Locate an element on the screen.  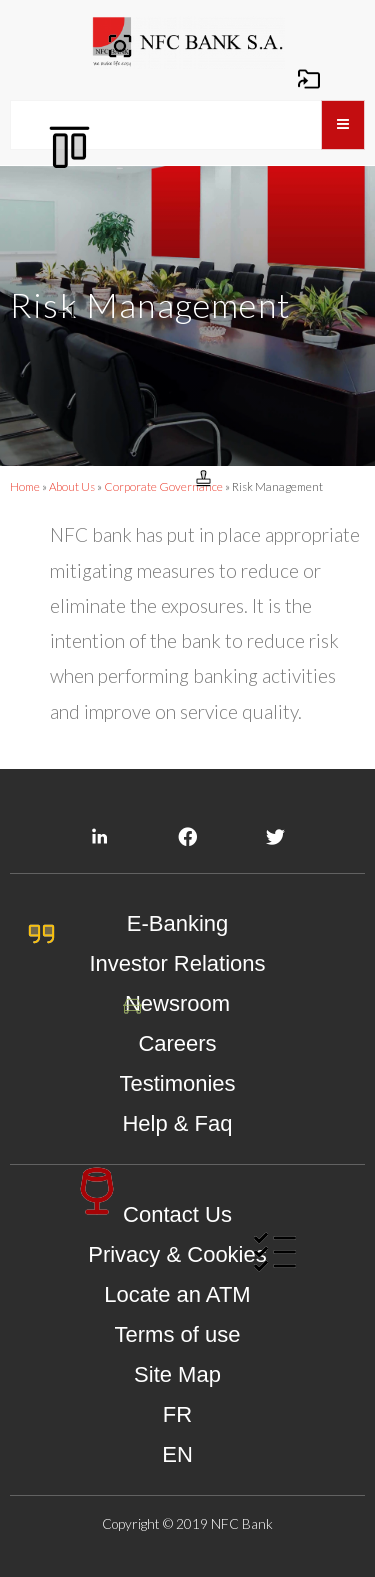
access a linked or shortcut folder is located at coordinates (309, 79).